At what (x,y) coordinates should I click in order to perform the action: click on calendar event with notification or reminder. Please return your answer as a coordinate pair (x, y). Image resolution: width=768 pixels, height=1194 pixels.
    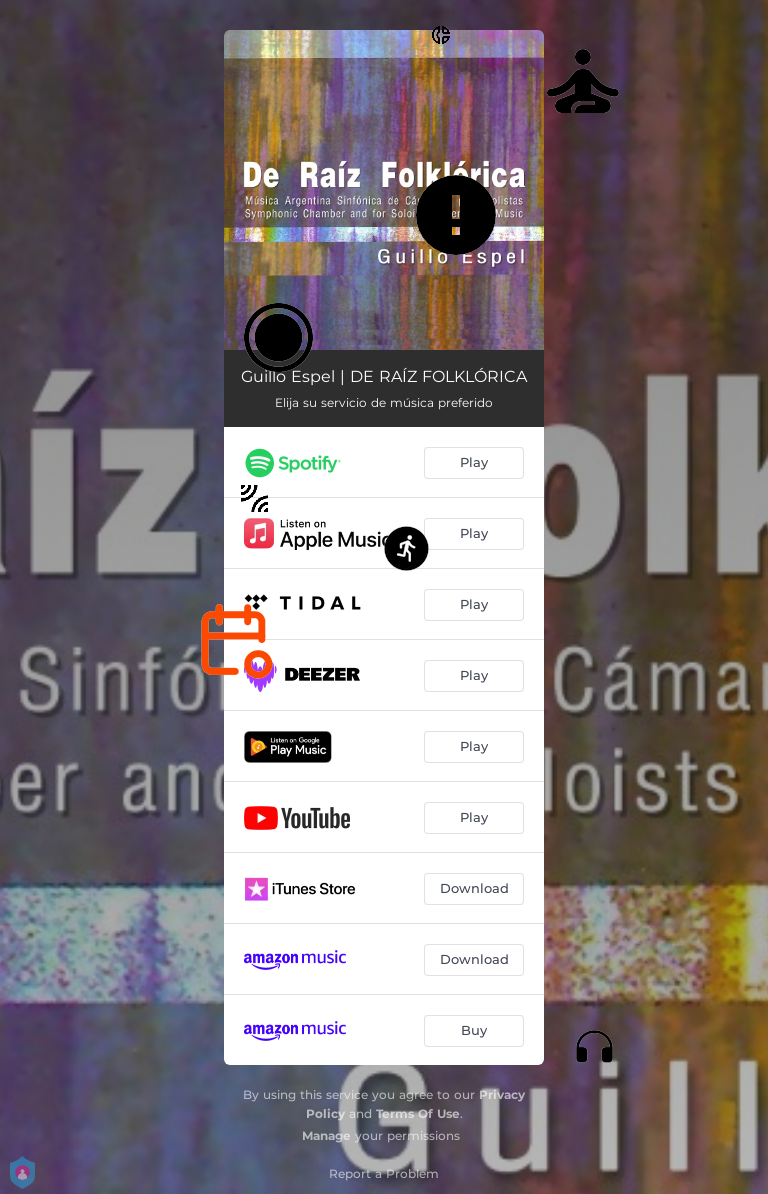
    Looking at the image, I should click on (233, 639).